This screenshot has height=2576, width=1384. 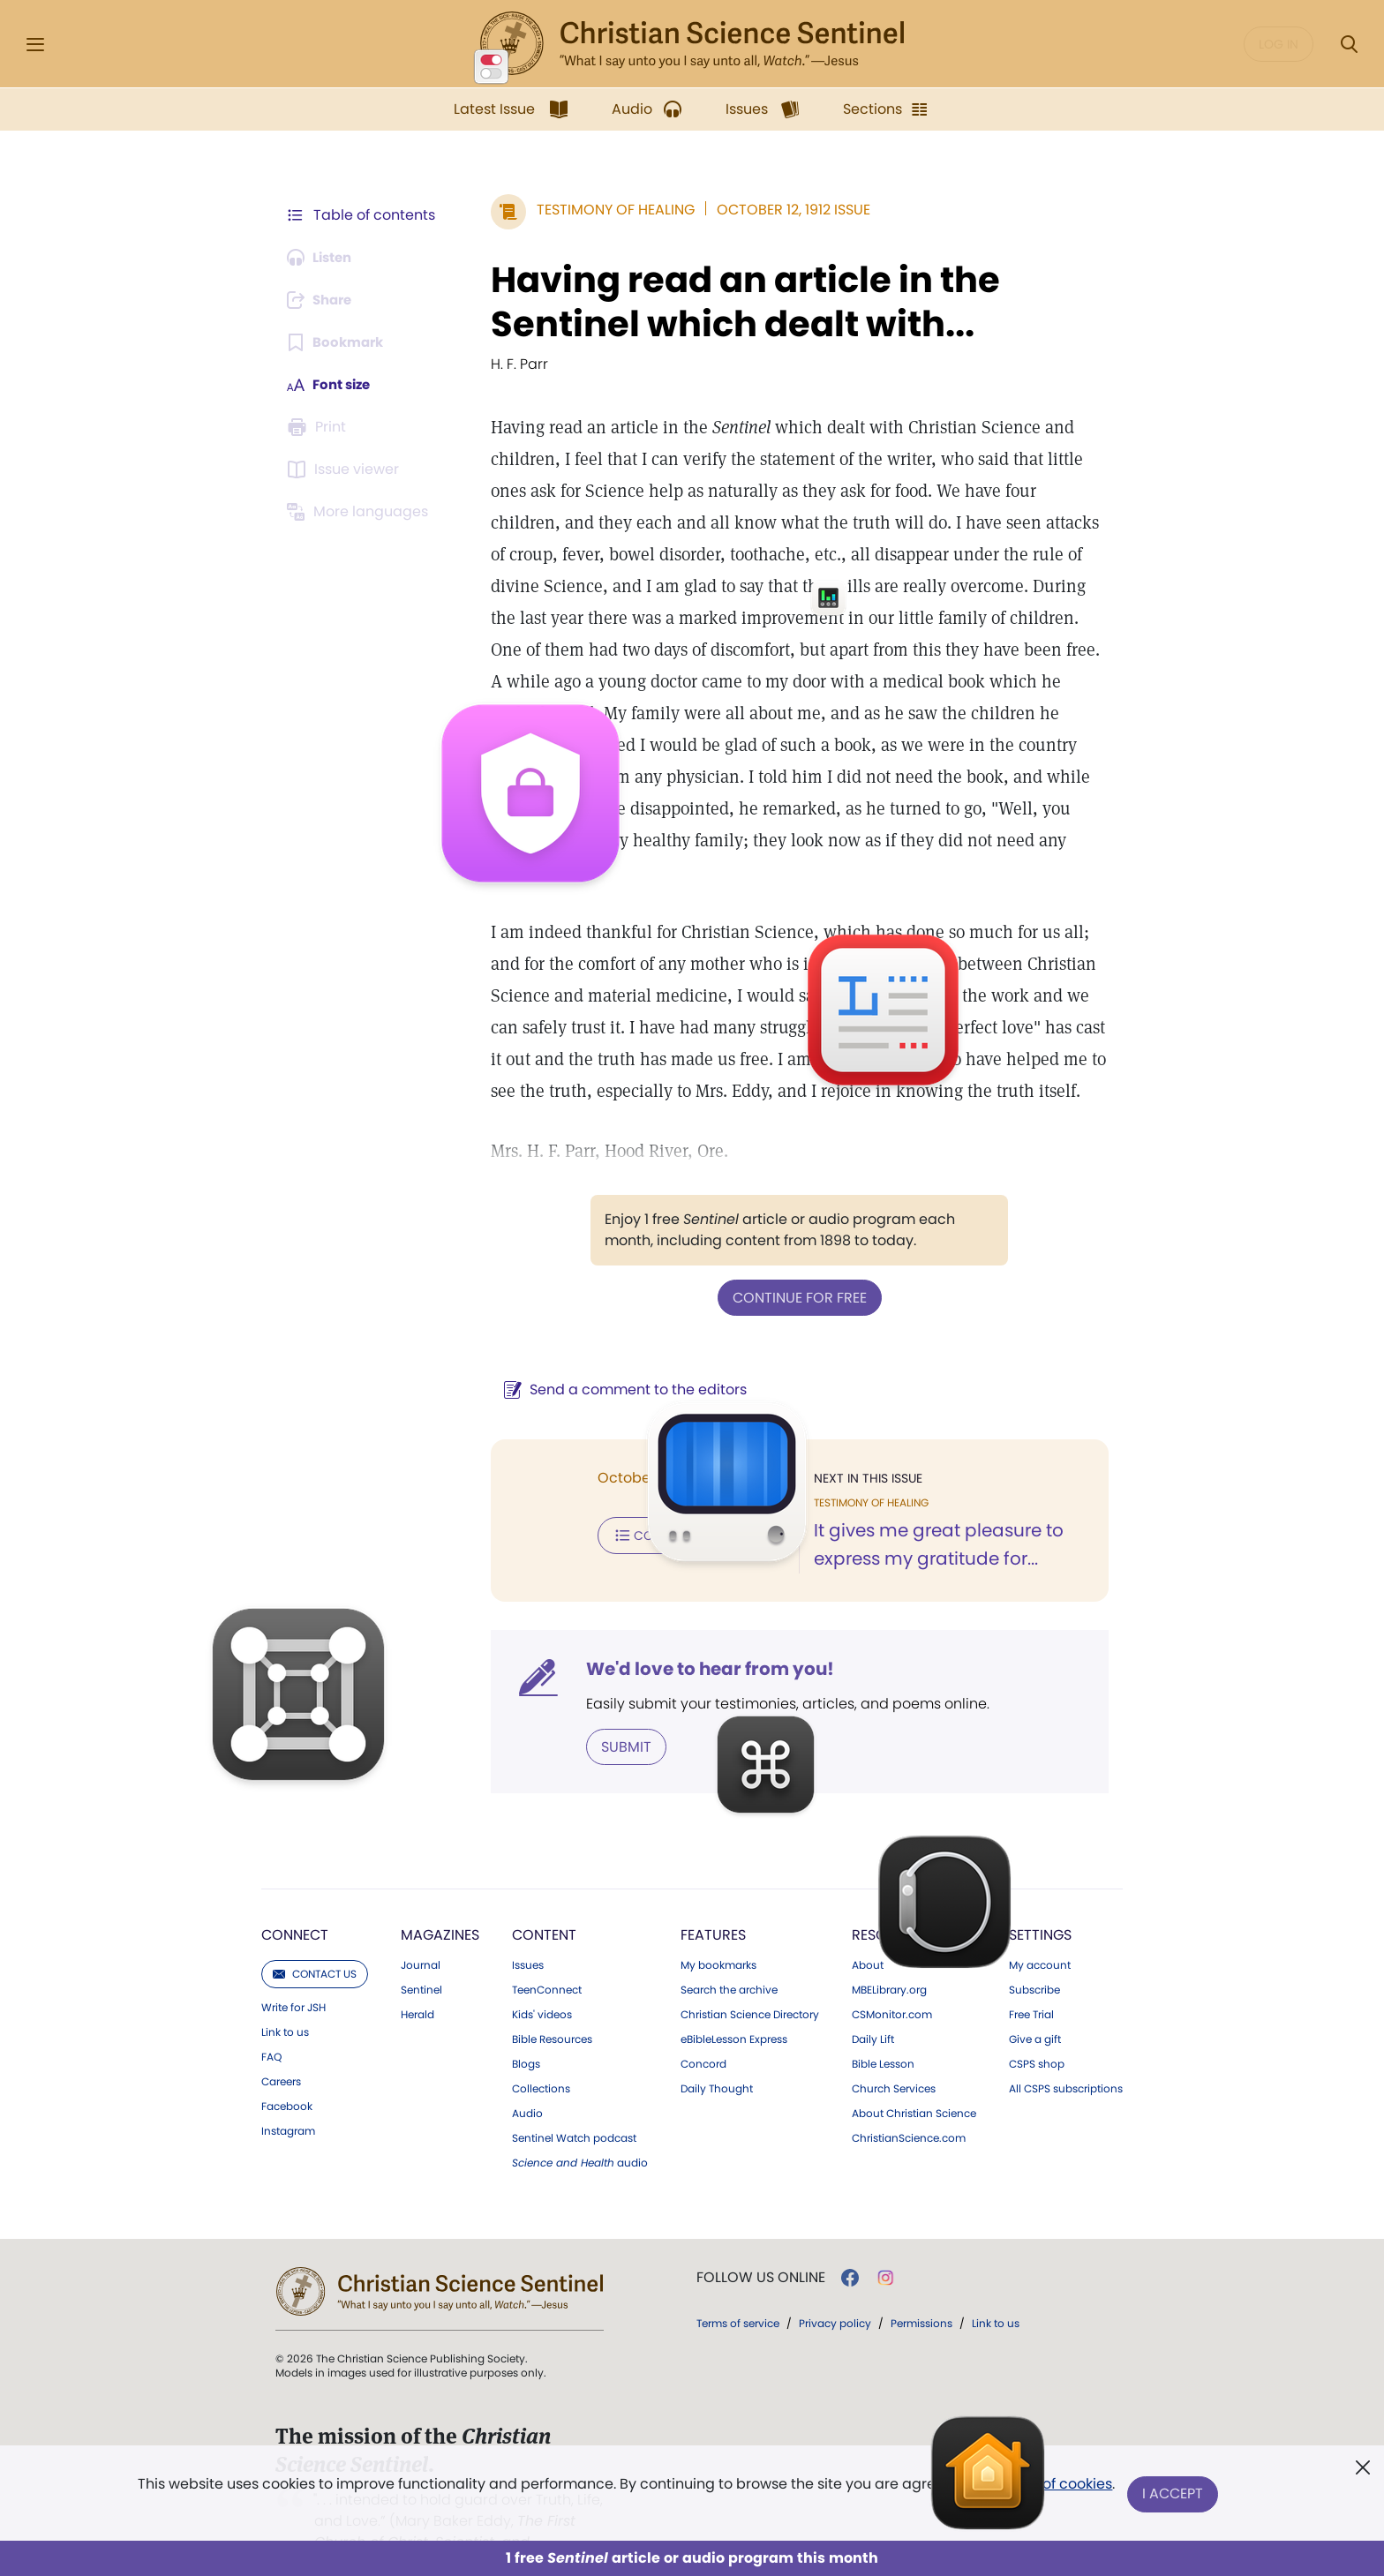 What do you see at coordinates (298, 1694) in the screenshot?
I see `open gnome boxes virtual machine manager` at bounding box center [298, 1694].